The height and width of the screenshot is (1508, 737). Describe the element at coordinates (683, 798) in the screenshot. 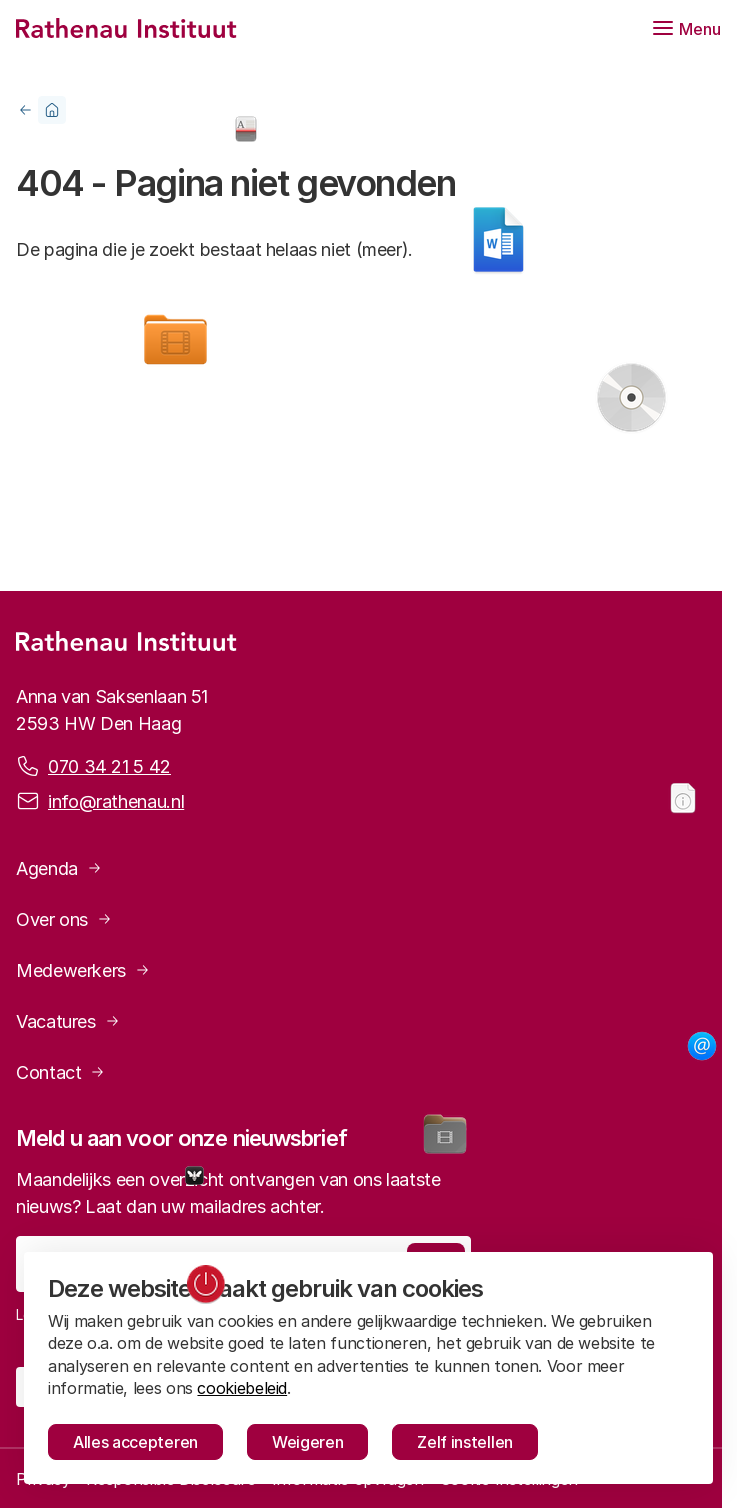

I see `open the readme documentation file` at that location.